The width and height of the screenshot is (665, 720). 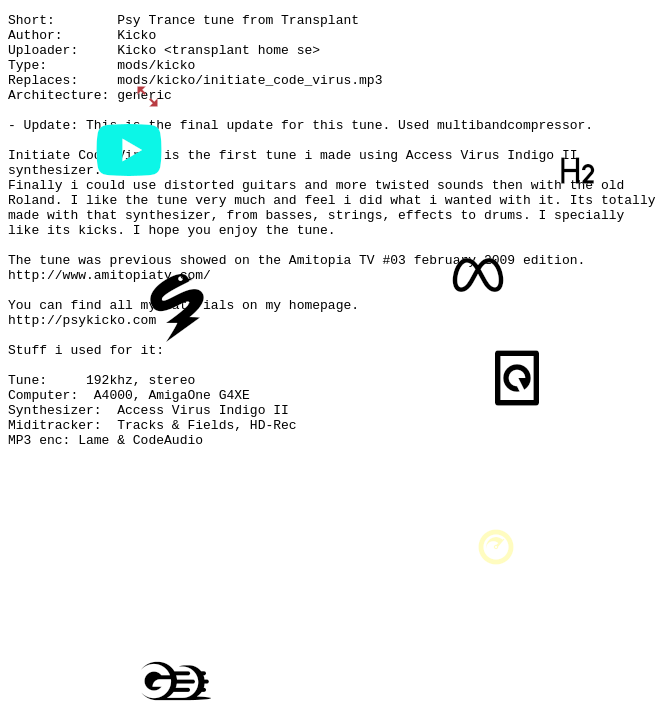 I want to click on expand content to fullscreen, so click(x=147, y=96).